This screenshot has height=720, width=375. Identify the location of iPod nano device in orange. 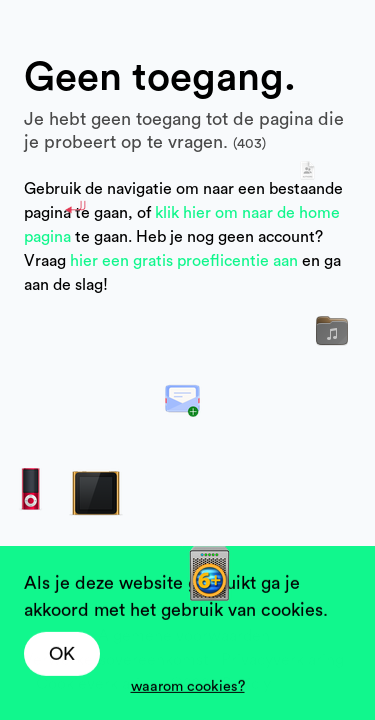
(96, 493).